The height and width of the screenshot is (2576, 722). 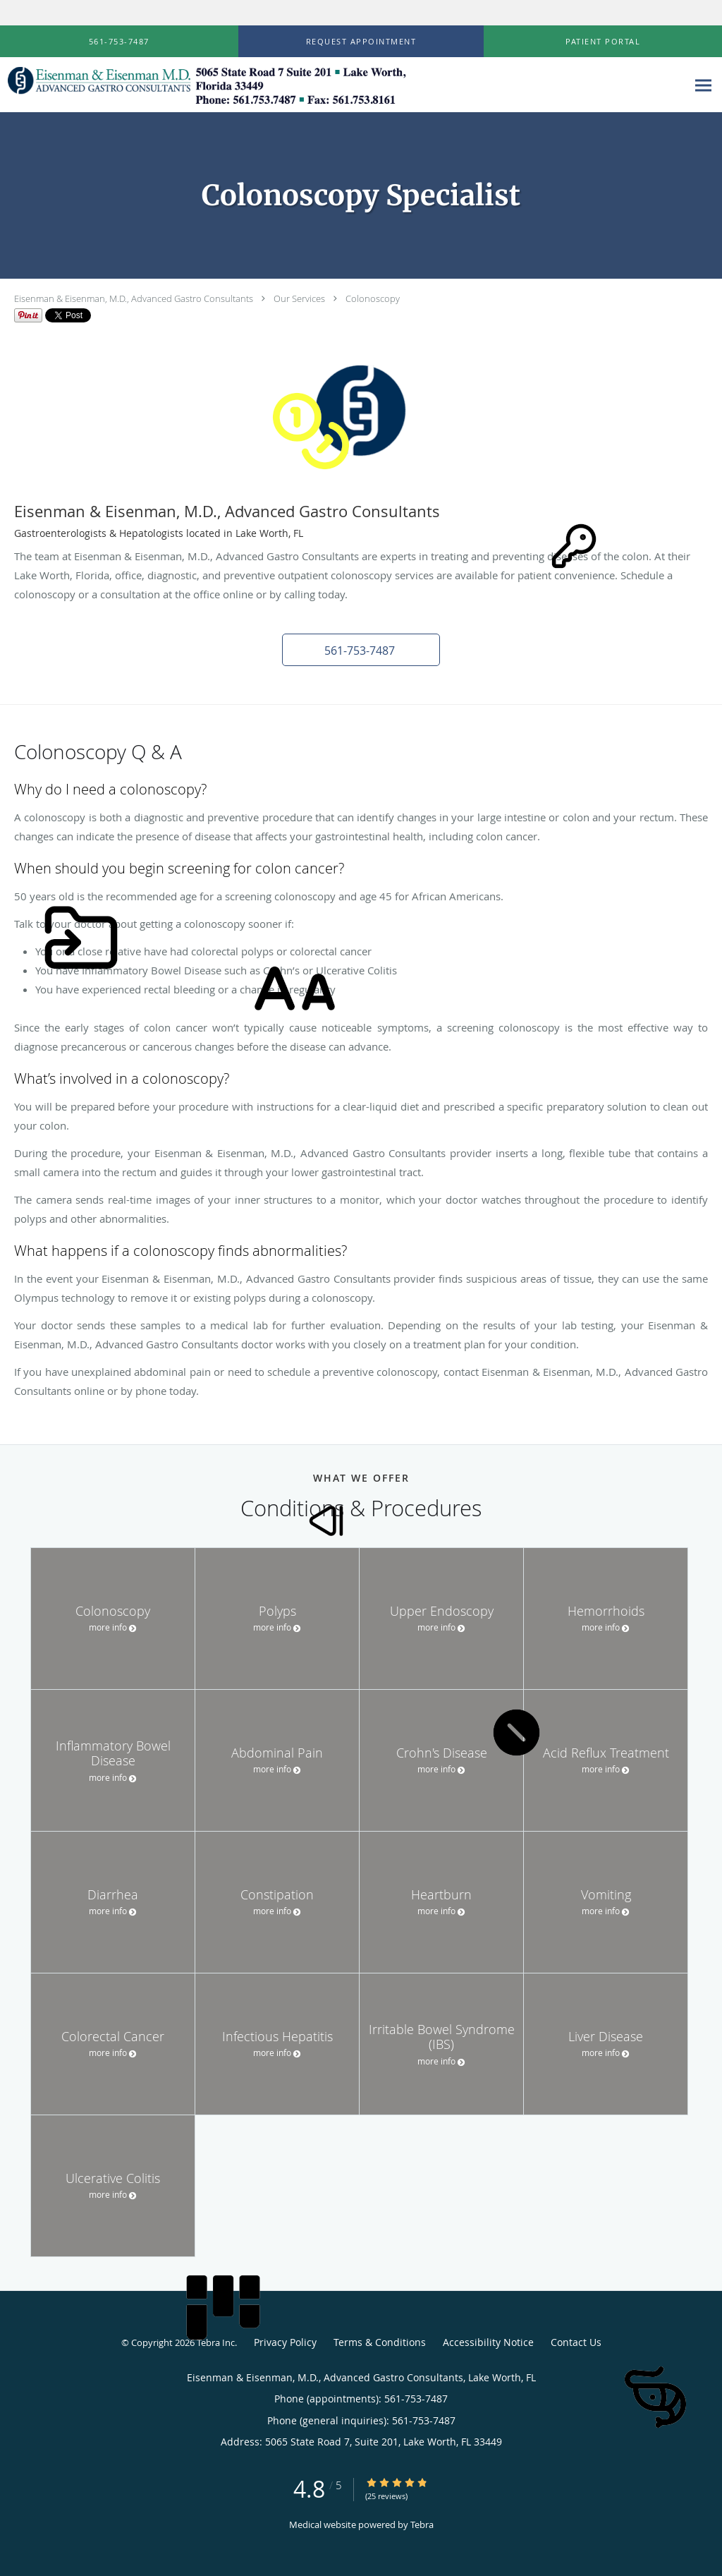 I want to click on access account security settings, so click(x=574, y=546).